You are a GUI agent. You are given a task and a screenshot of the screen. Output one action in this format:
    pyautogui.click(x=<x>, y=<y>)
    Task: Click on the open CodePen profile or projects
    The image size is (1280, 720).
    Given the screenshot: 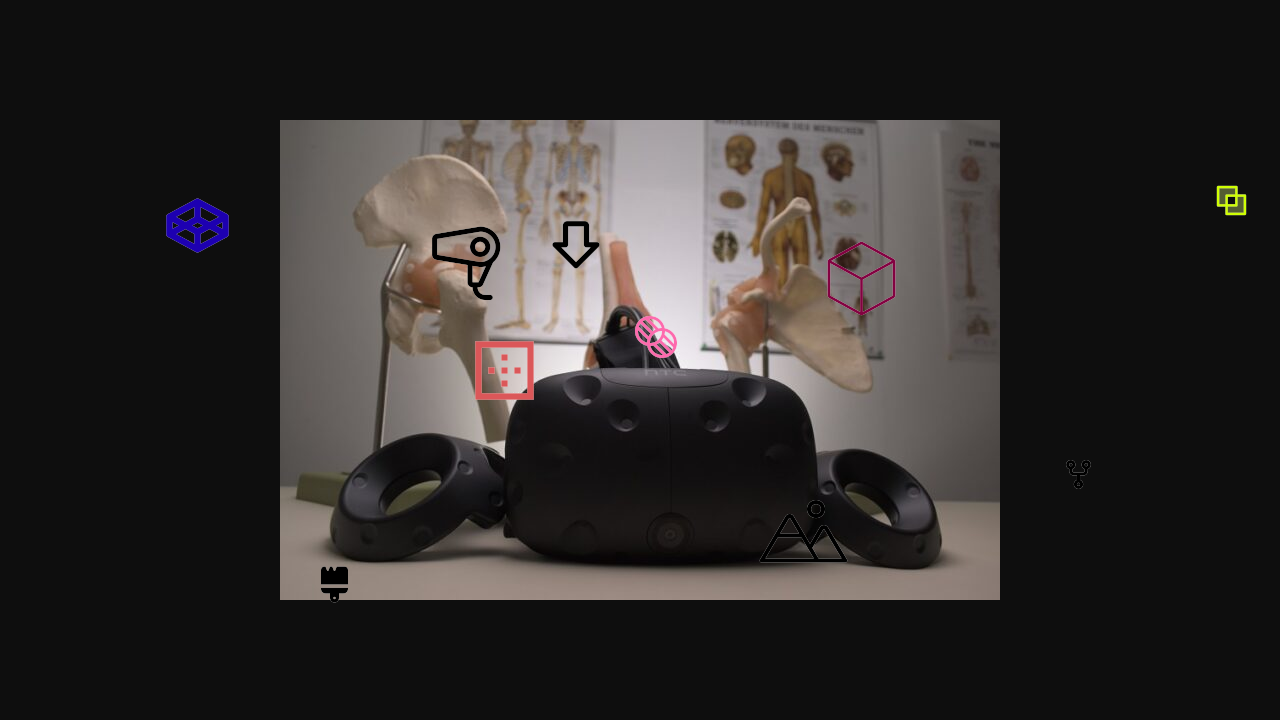 What is the action you would take?
    pyautogui.click(x=197, y=225)
    